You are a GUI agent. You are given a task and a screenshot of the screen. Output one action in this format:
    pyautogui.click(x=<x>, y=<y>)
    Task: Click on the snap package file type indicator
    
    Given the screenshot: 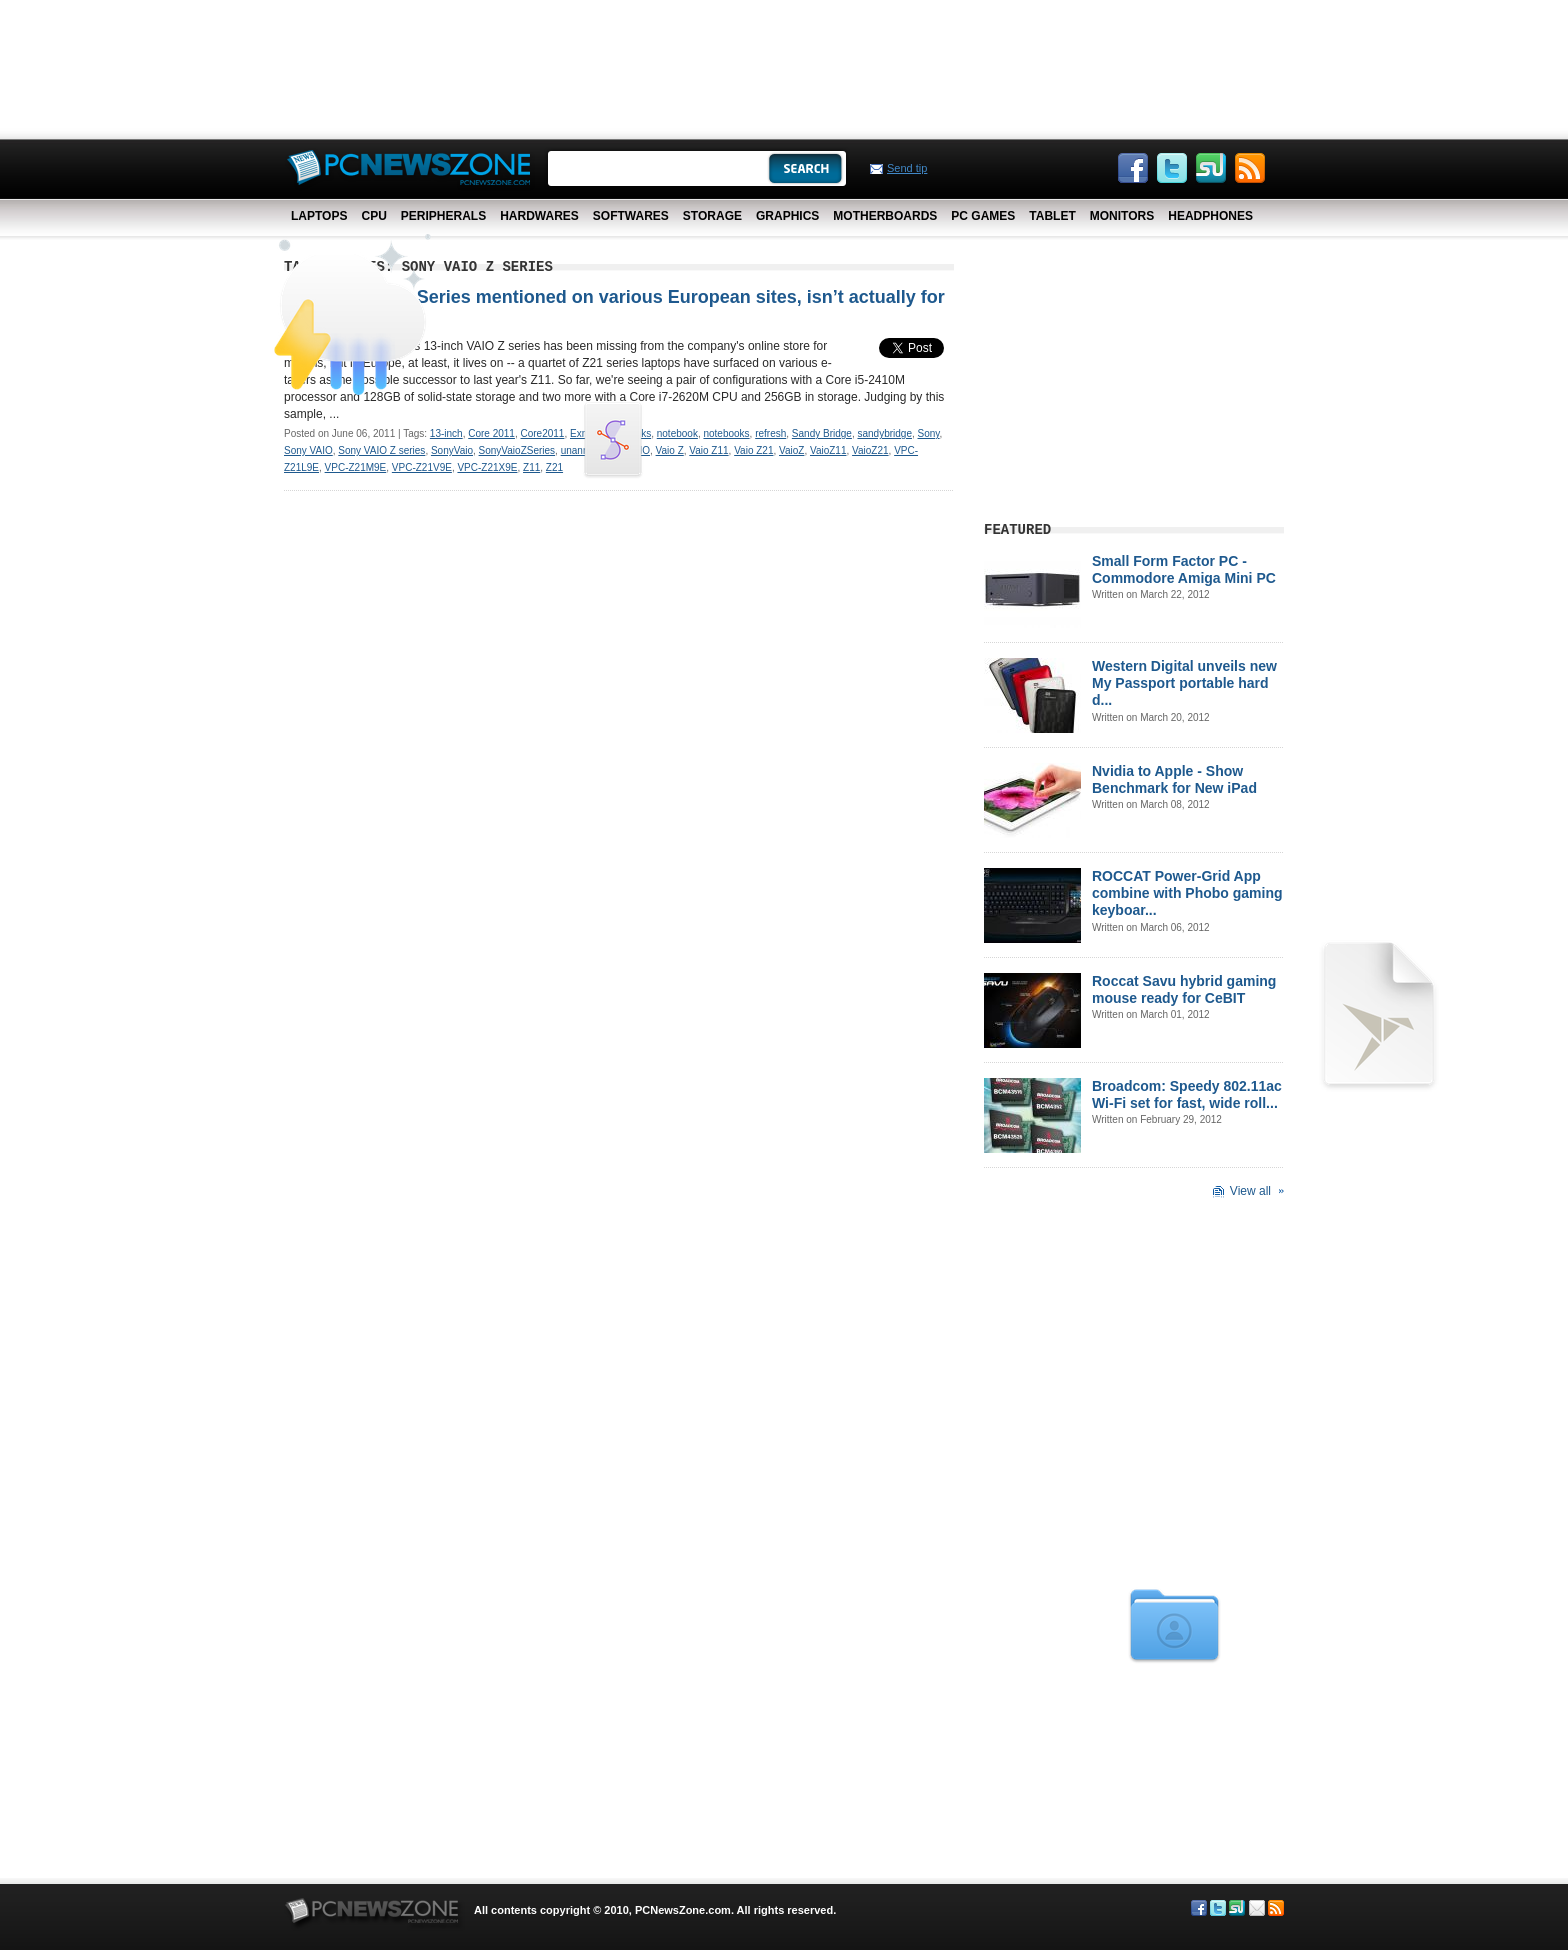 What is the action you would take?
    pyautogui.click(x=1379, y=1016)
    